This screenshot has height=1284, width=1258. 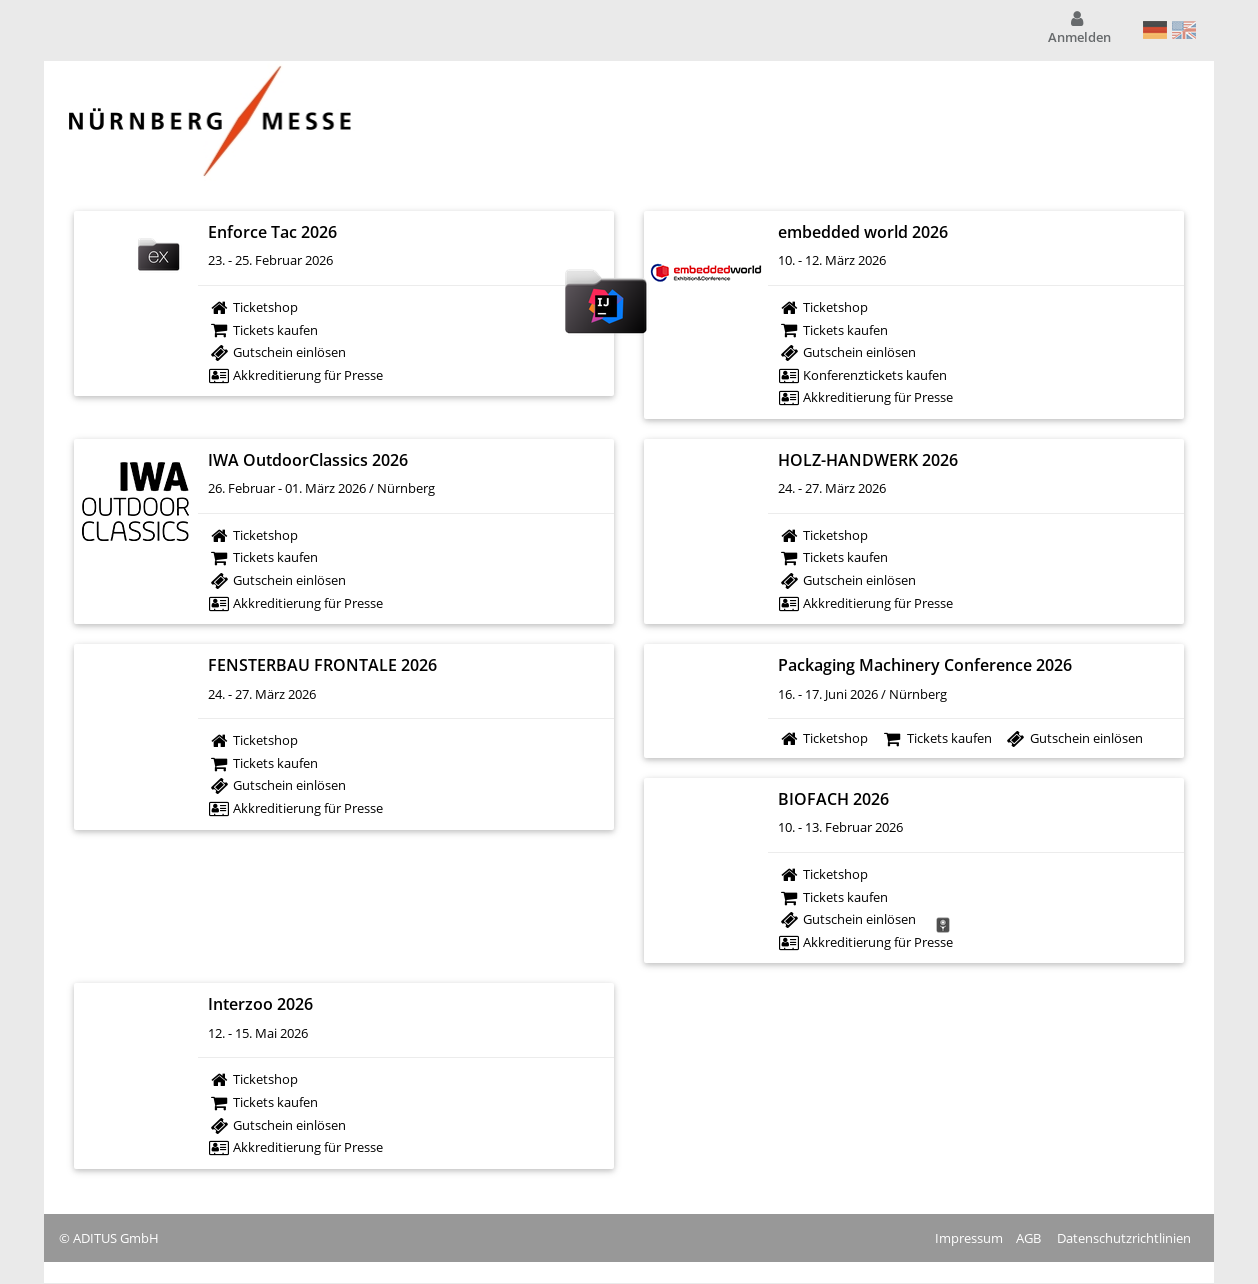 I want to click on folder containing express.js project files, so click(x=158, y=255).